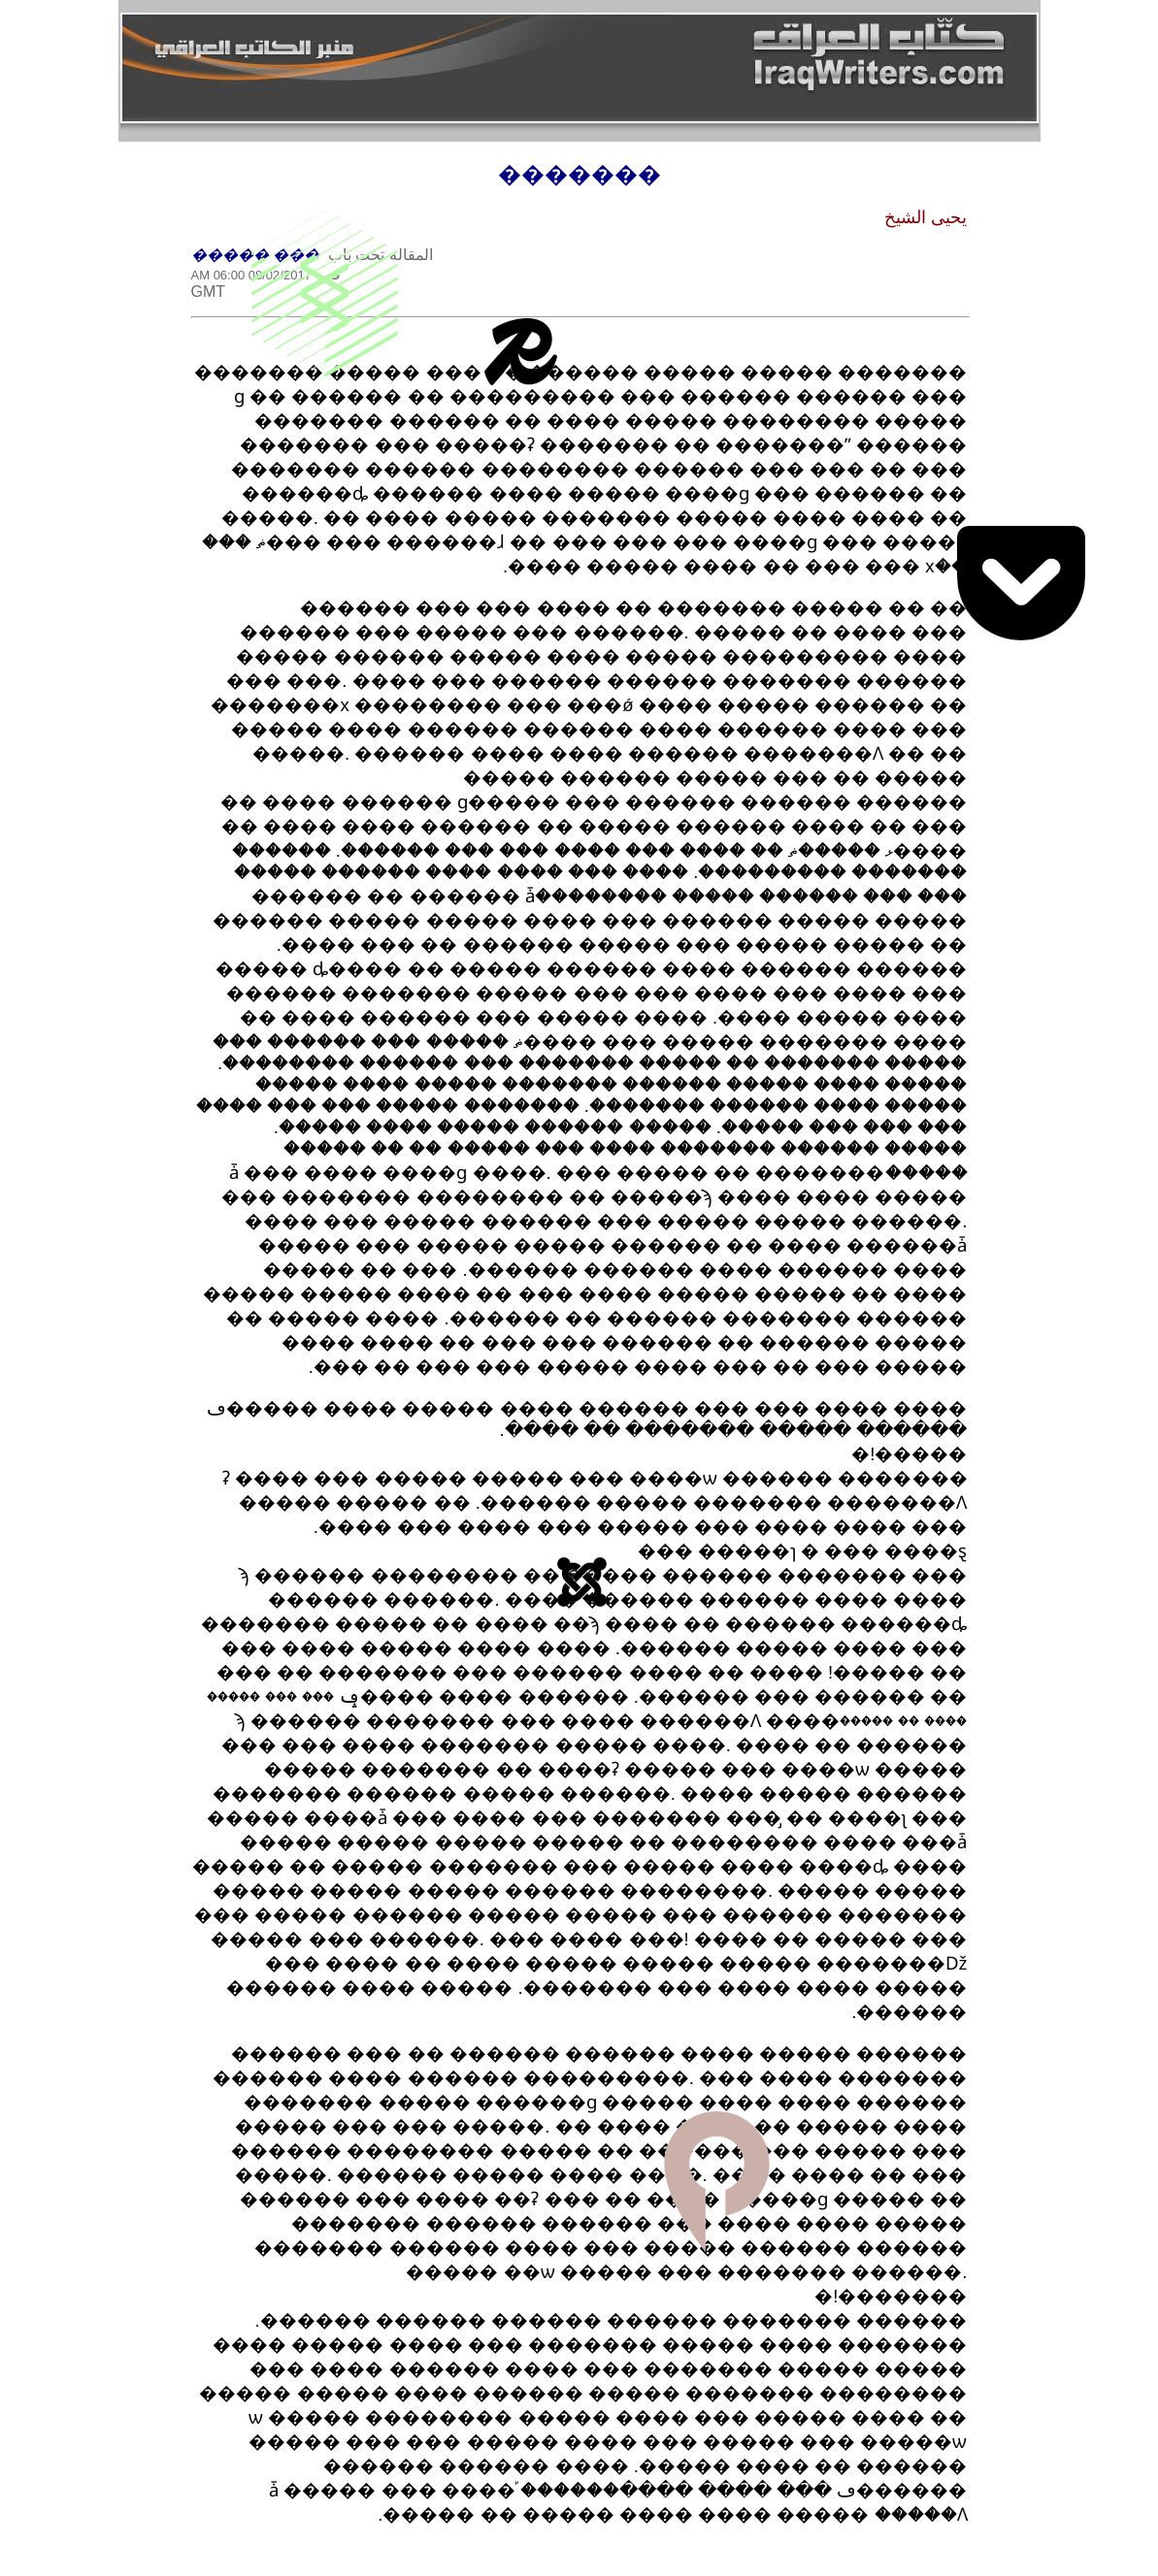 Image resolution: width=1158 pixels, height=2576 pixels. I want to click on player.me logo, so click(716, 2181).